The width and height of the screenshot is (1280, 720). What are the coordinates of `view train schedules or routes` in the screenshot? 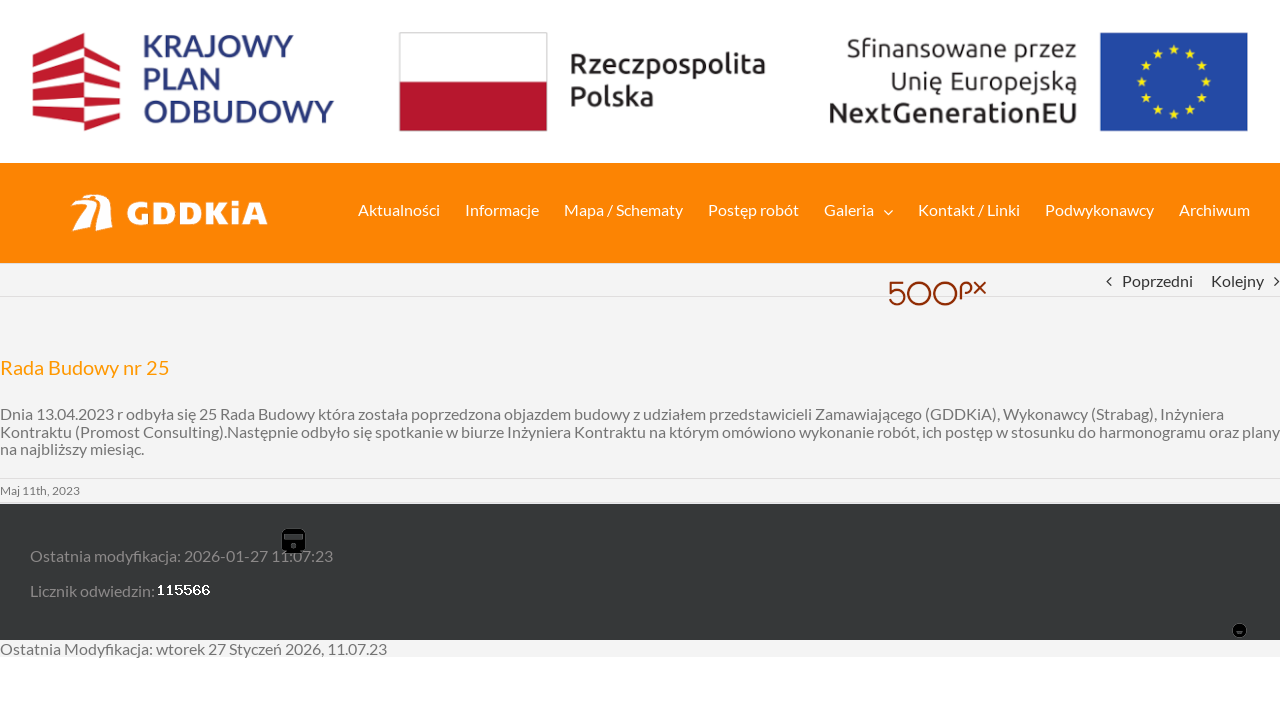 It's located at (293, 540).